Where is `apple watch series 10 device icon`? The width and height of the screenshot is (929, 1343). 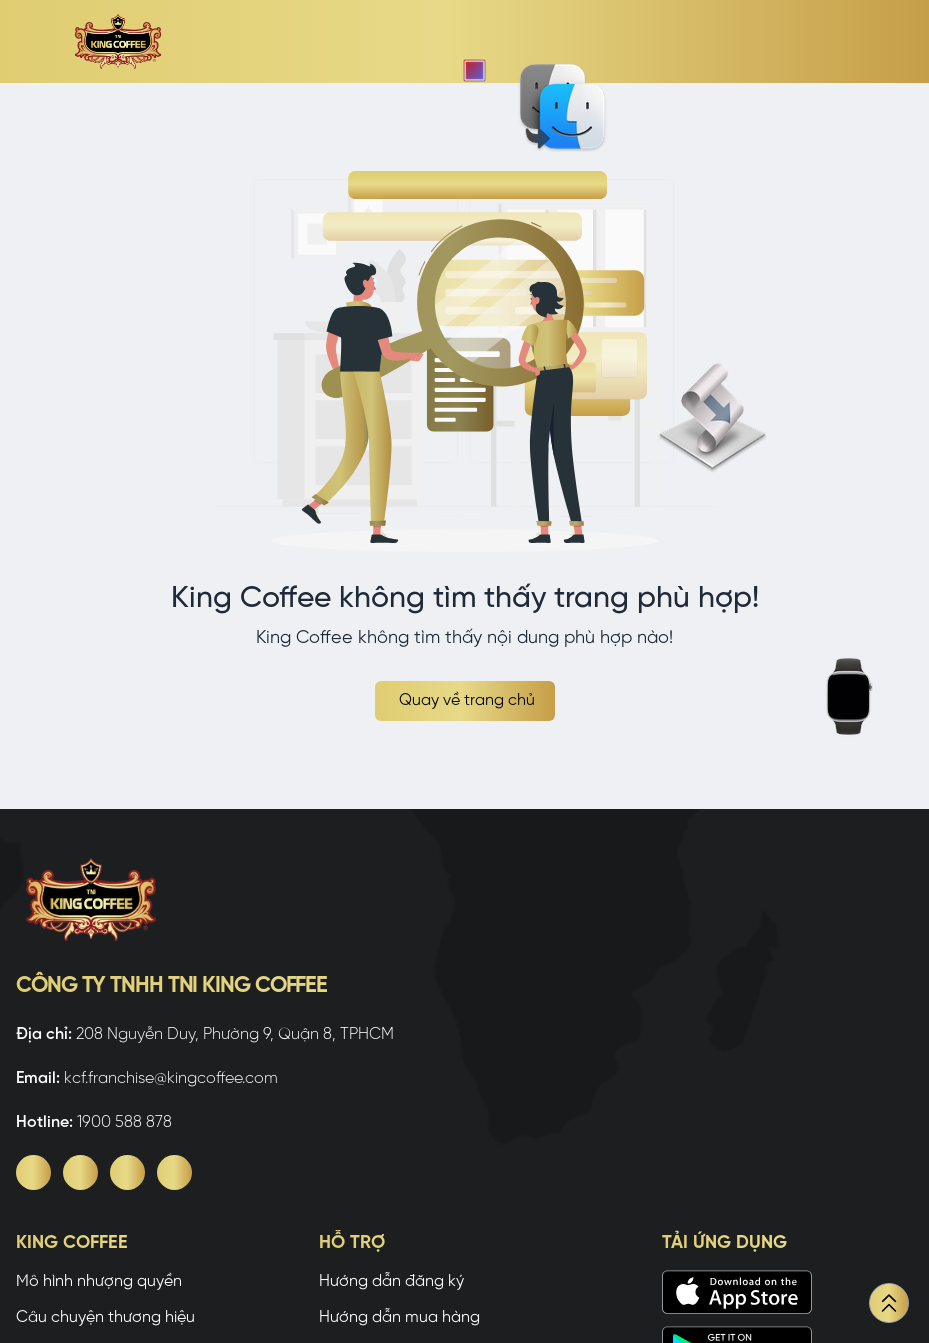 apple watch series 10 device icon is located at coordinates (848, 696).